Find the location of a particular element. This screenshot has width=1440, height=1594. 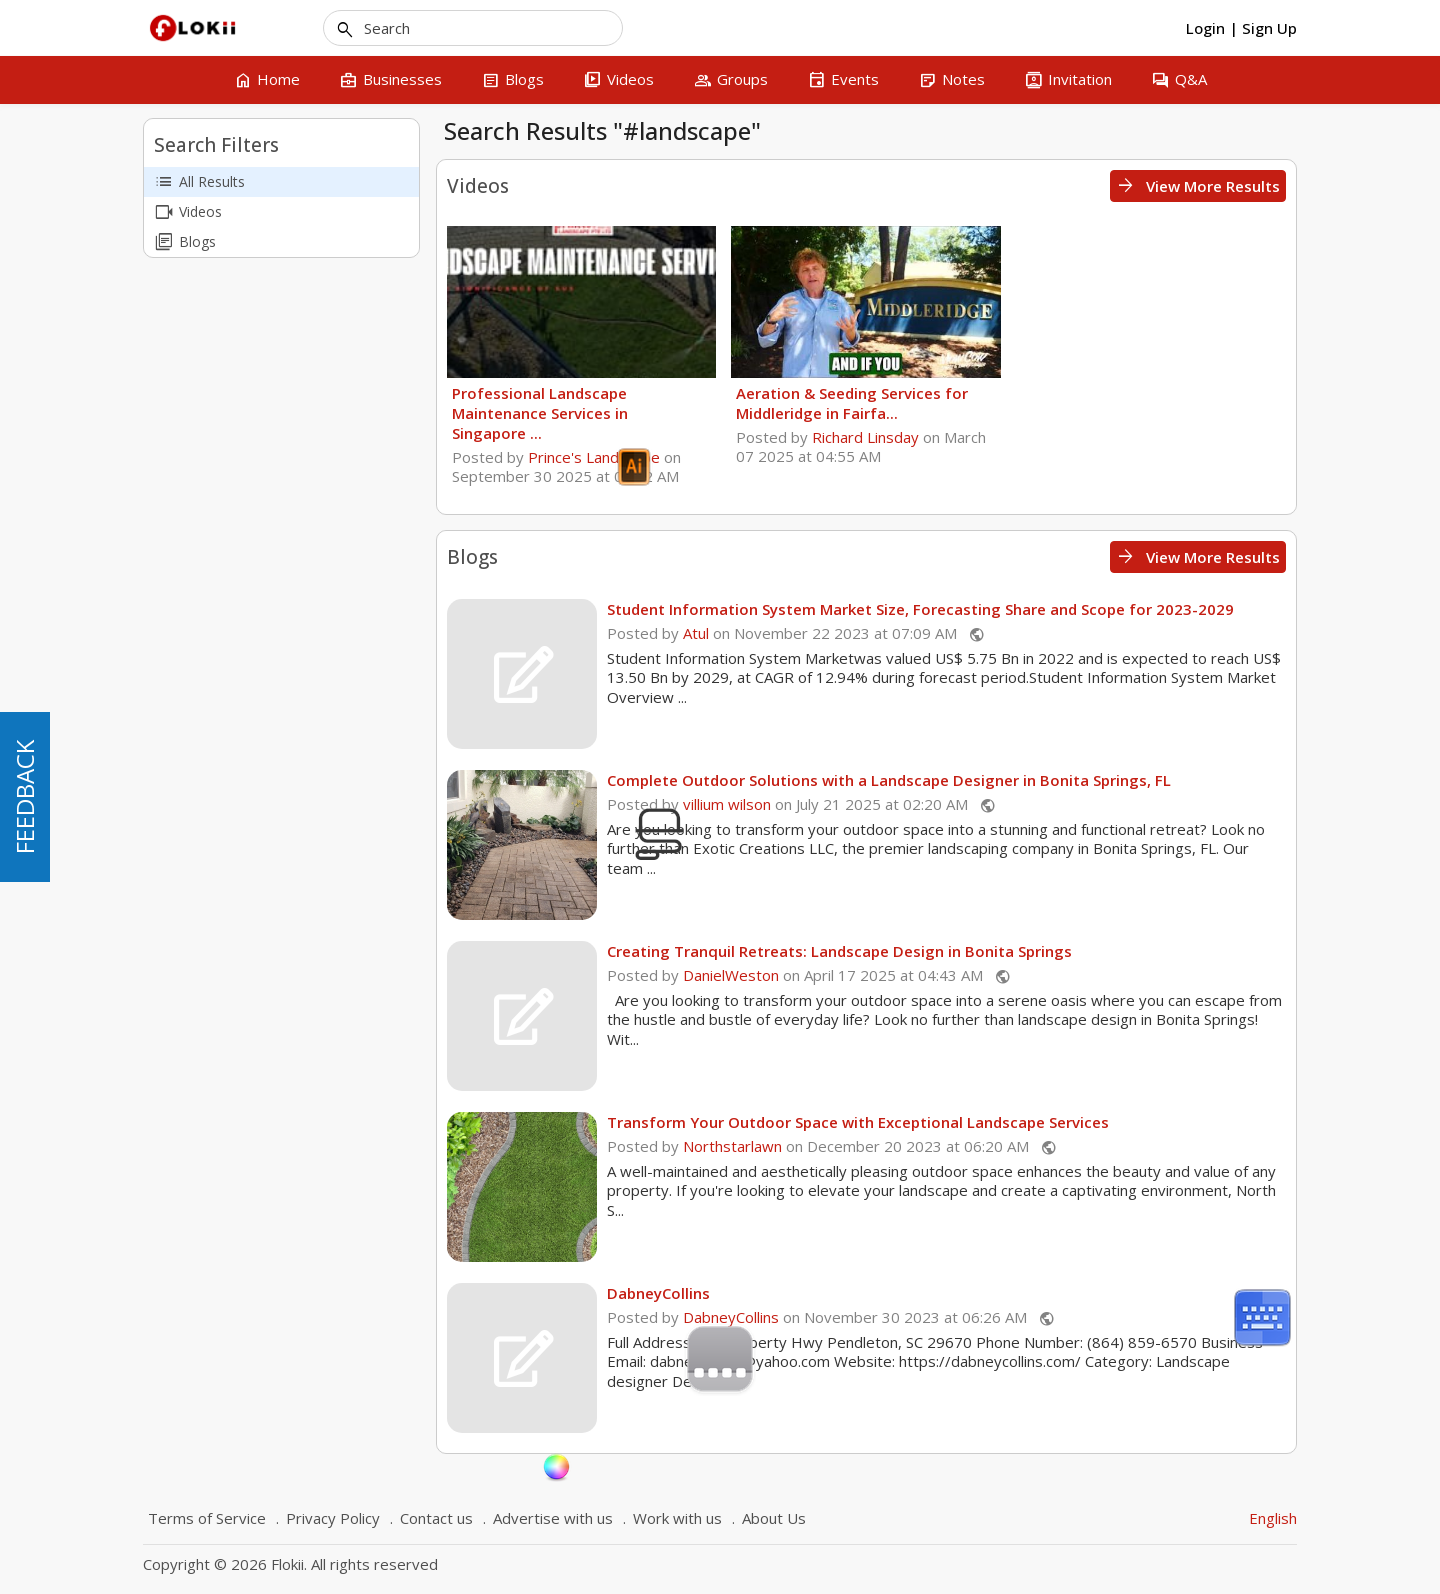

customize profile background color is located at coordinates (556, 1466).